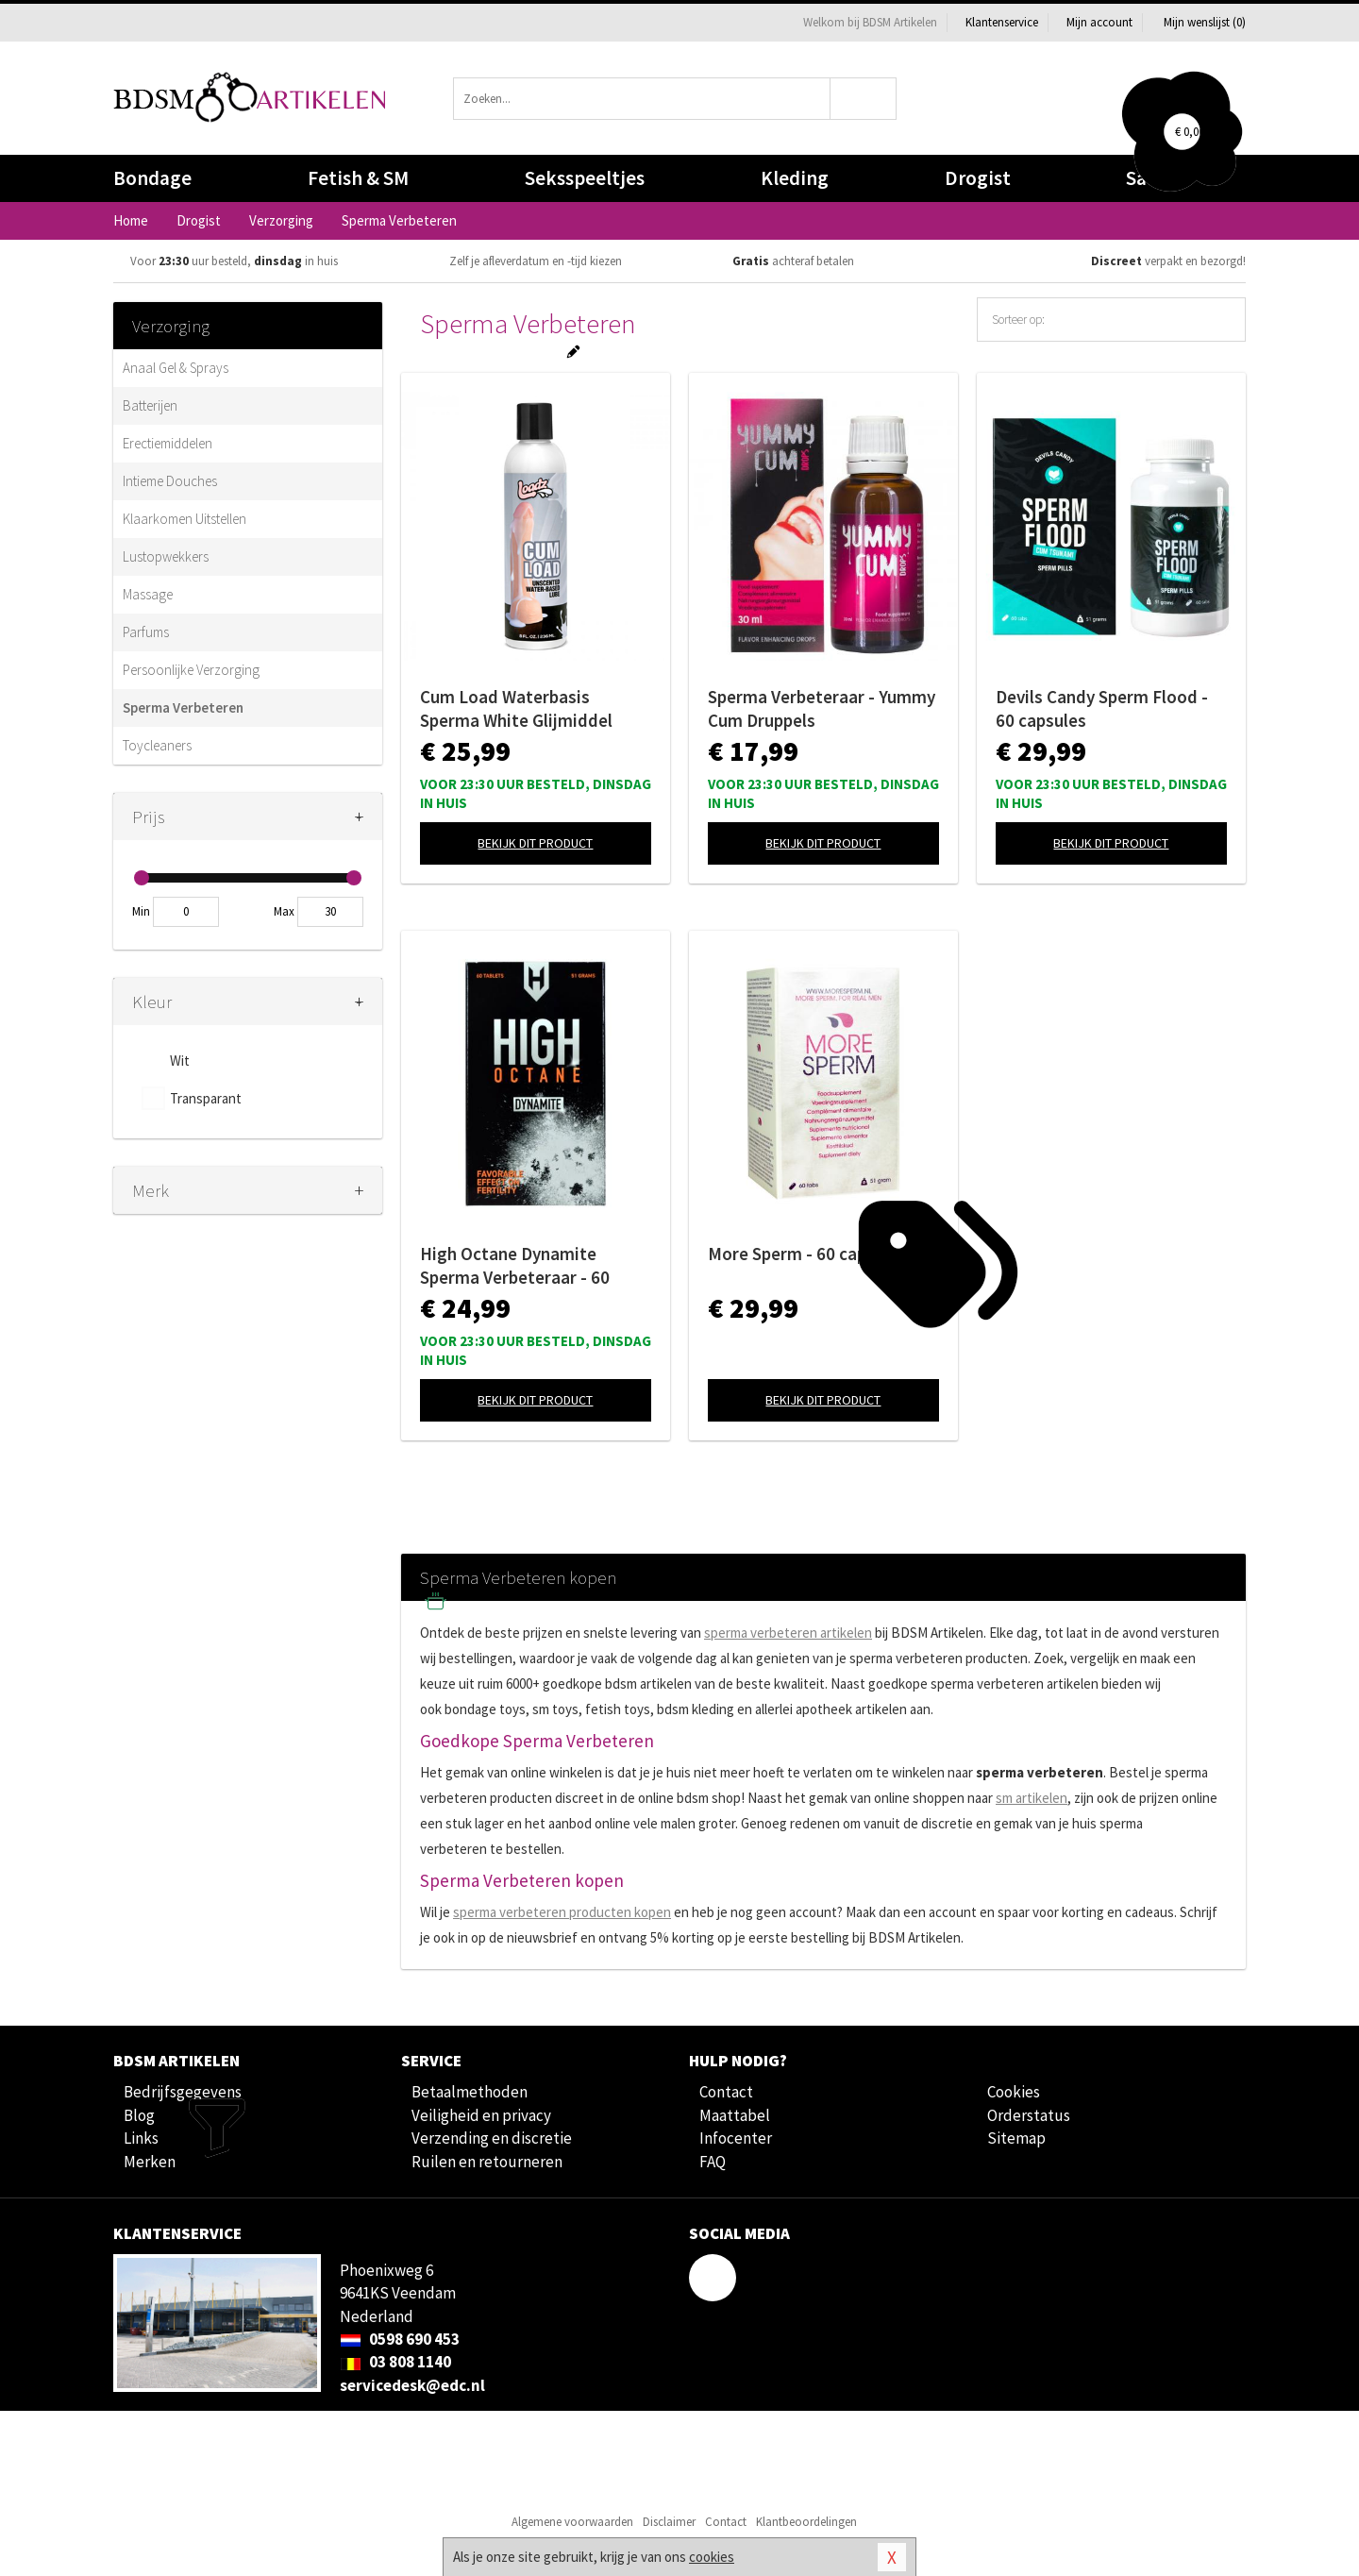 The width and height of the screenshot is (1359, 2576). What do you see at coordinates (938, 1256) in the screenshot?
I see `manage tags or labels` at bounding box center [938, 1256].